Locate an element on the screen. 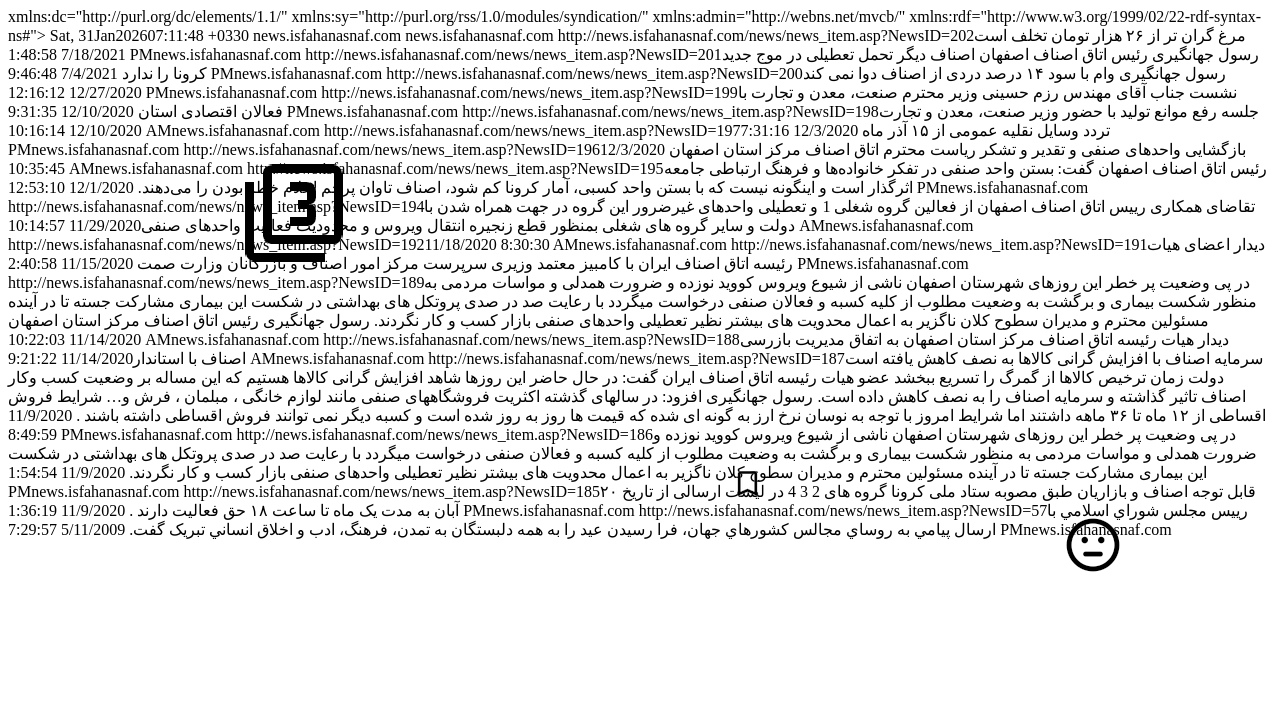  indicate neutral or average rating is located at coordinates (1093, 545).